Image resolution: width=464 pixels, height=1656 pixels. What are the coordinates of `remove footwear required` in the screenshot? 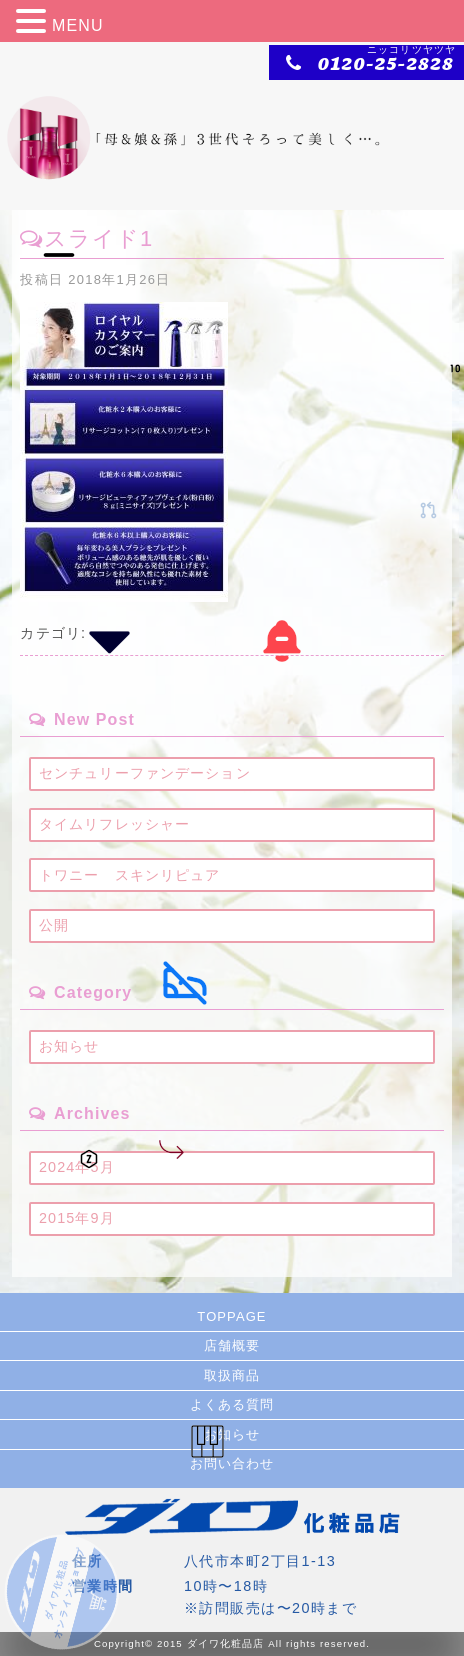 It's located at (185, 983).